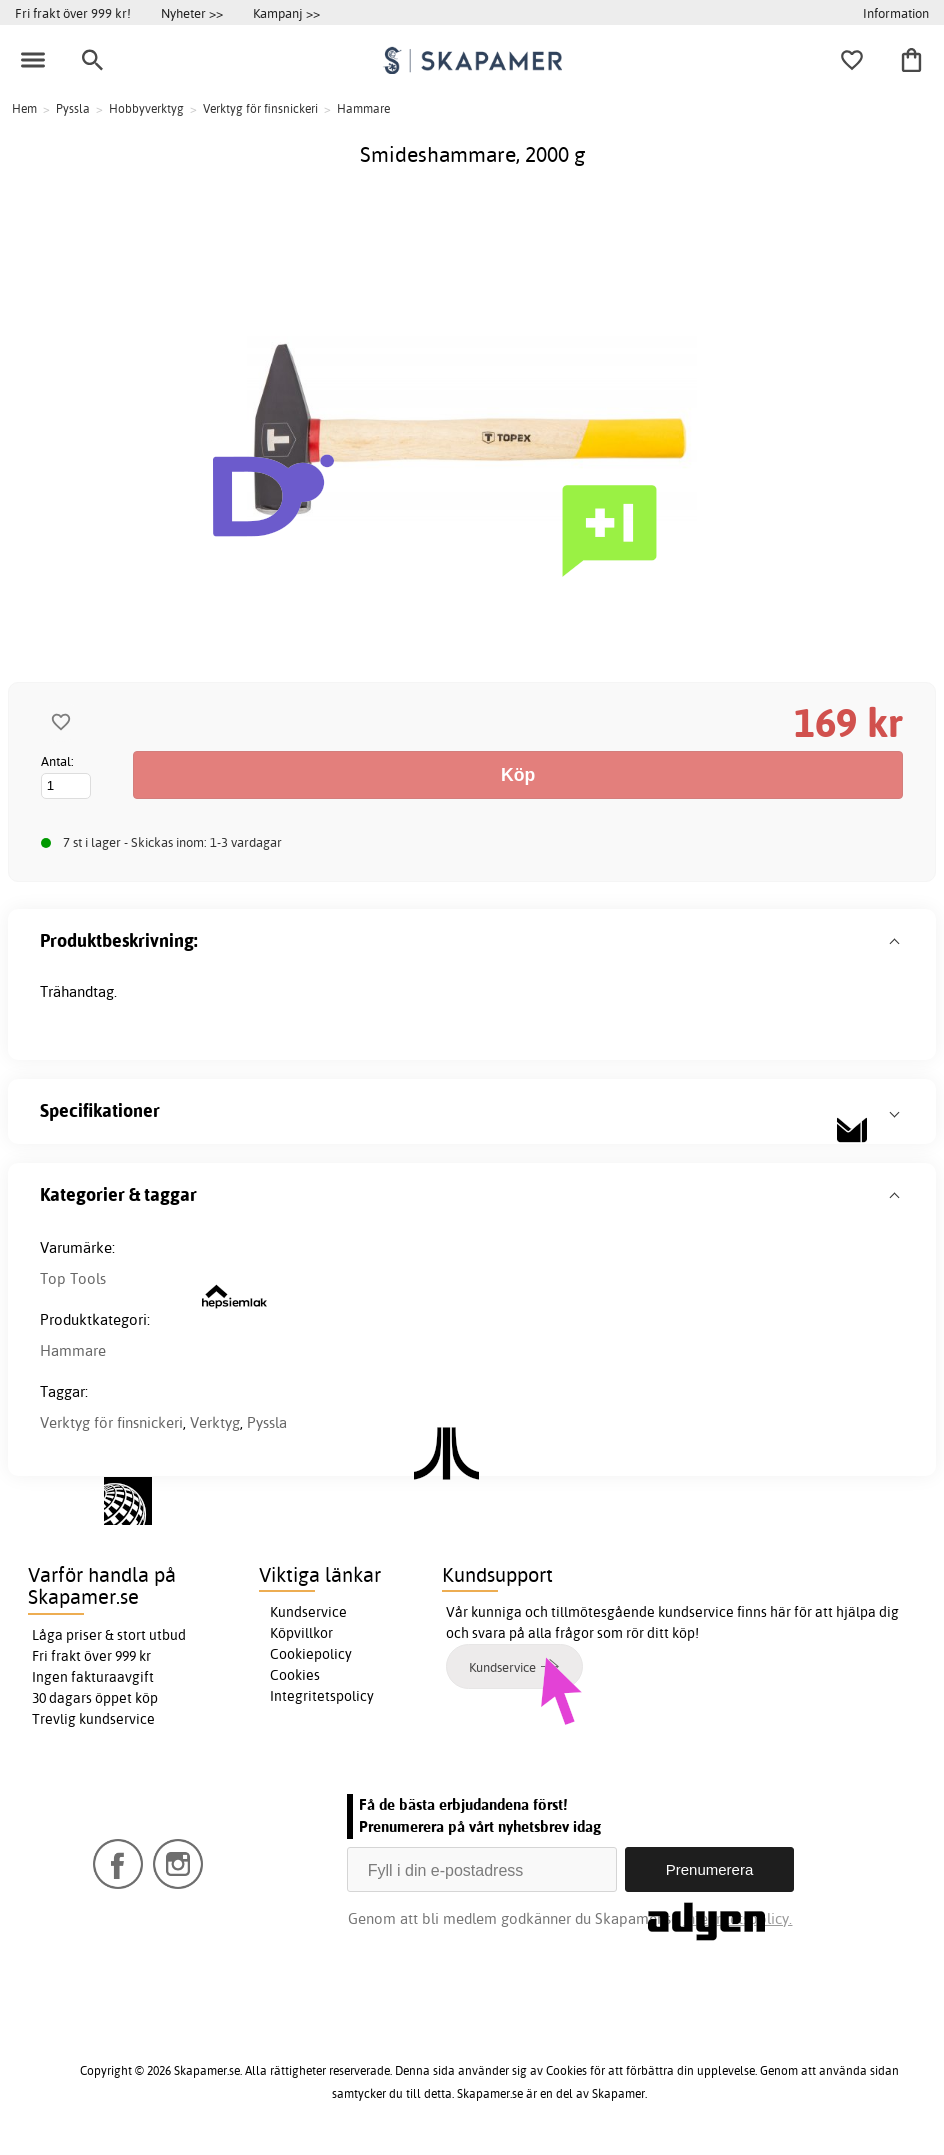 This screenshot has width=944, height=2155. What do you see at coordinates (446, 1453) in the screenshot?
I see `Atari brand logo` at bounding box center [446, 1453].